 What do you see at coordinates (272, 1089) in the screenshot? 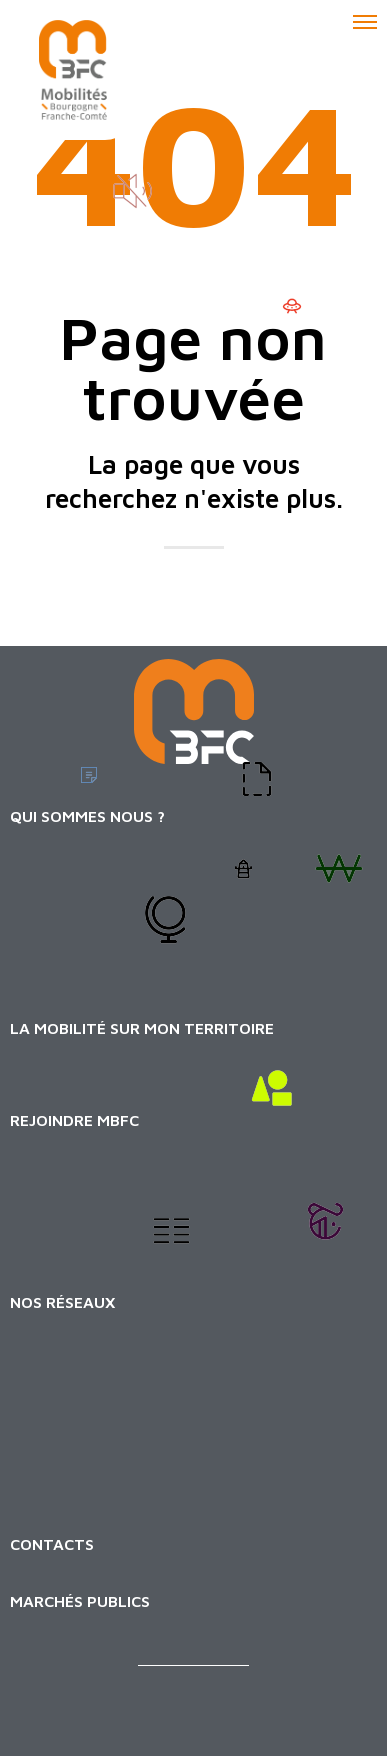
I see `access shape tools or drawing options` at bounding box center [272, 1089].